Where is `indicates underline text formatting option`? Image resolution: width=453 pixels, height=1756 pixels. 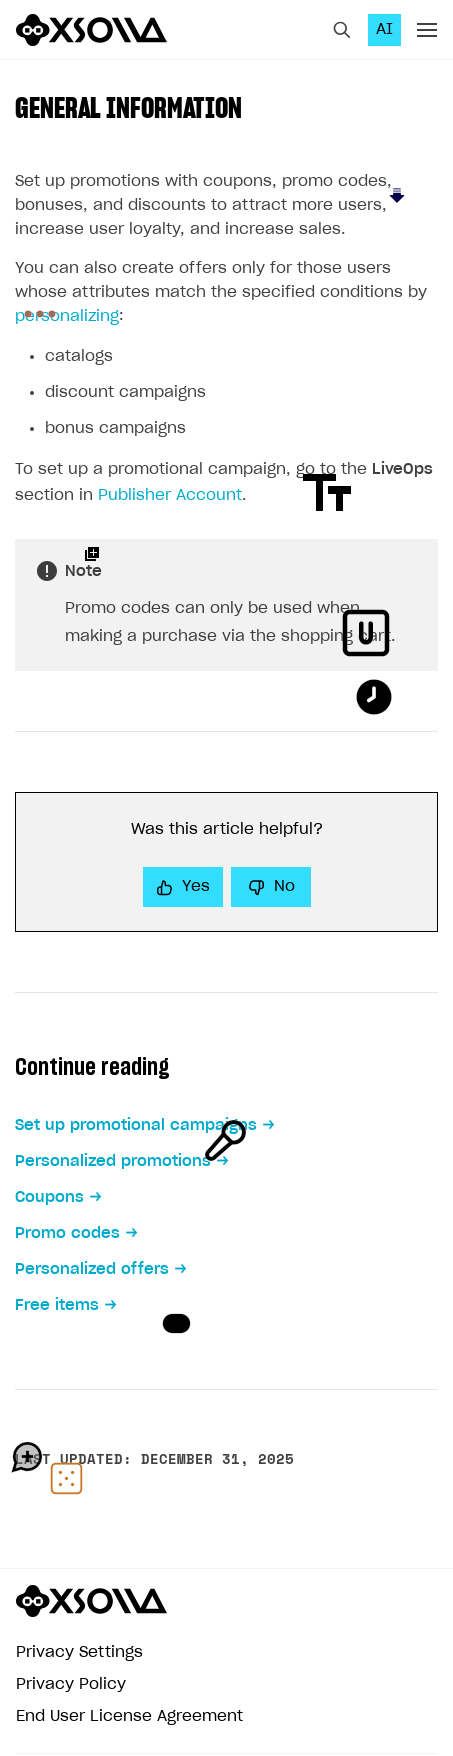 indicates underline text formatting option is located at coordinates (366, 633).